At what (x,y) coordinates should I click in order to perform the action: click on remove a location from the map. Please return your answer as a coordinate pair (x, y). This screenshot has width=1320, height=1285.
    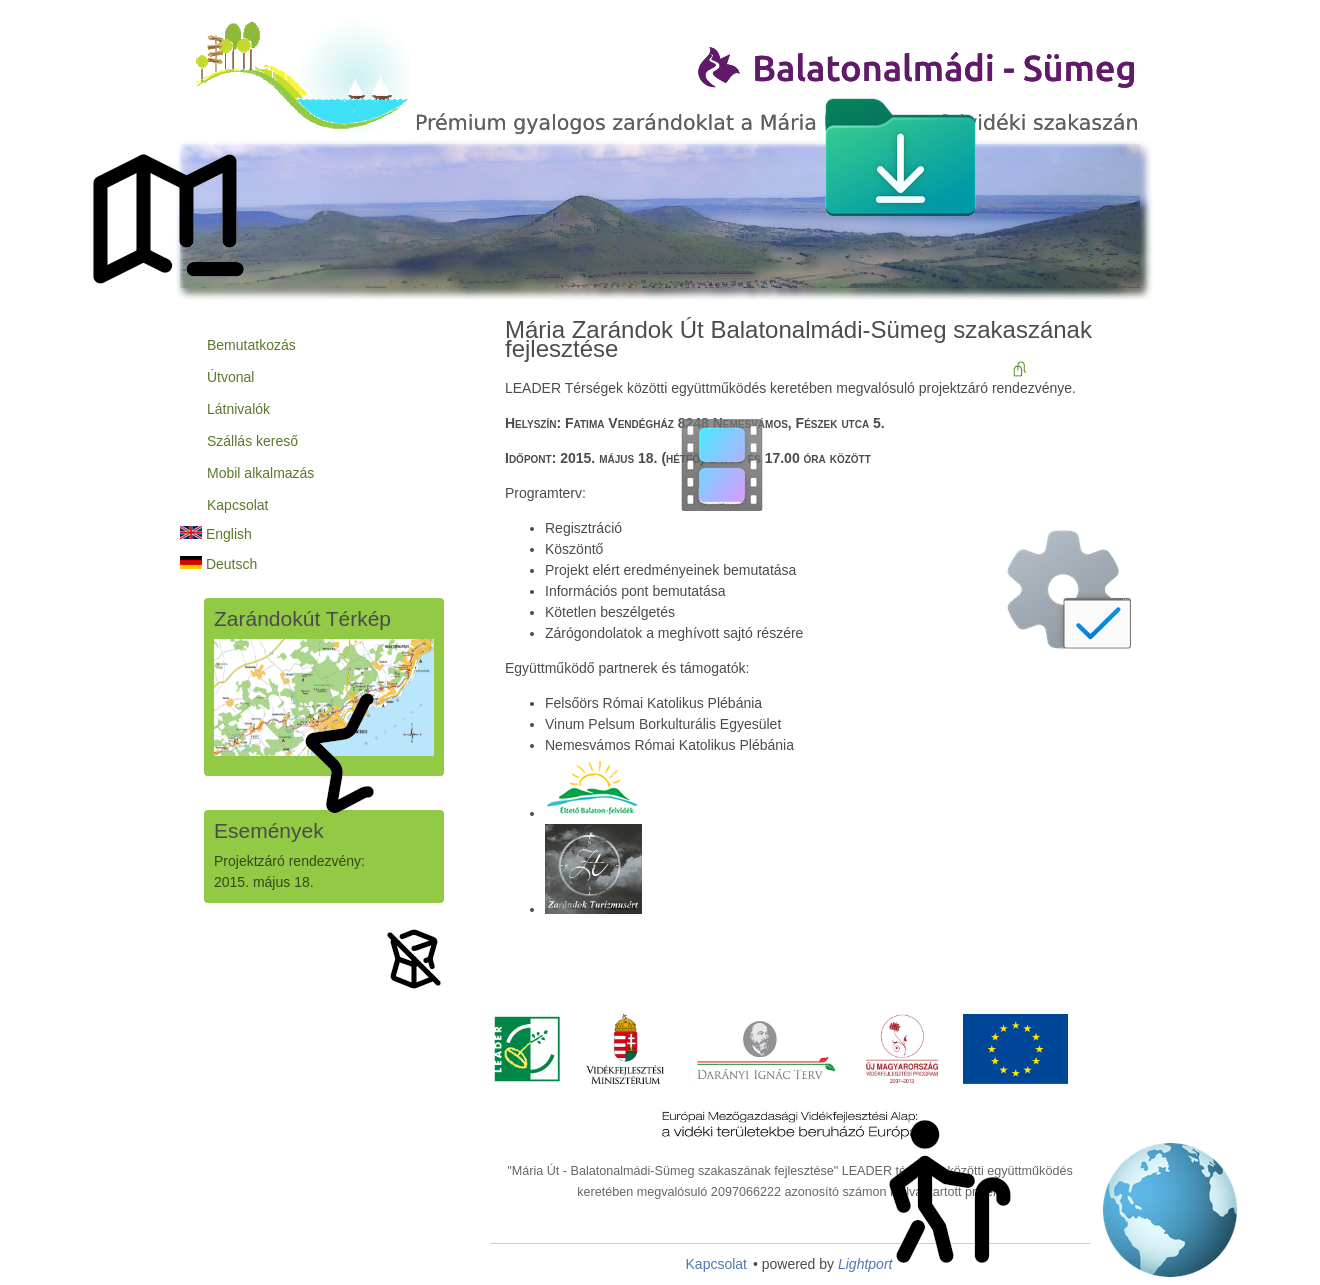
    Looking at the image, I should click on (165, 219).